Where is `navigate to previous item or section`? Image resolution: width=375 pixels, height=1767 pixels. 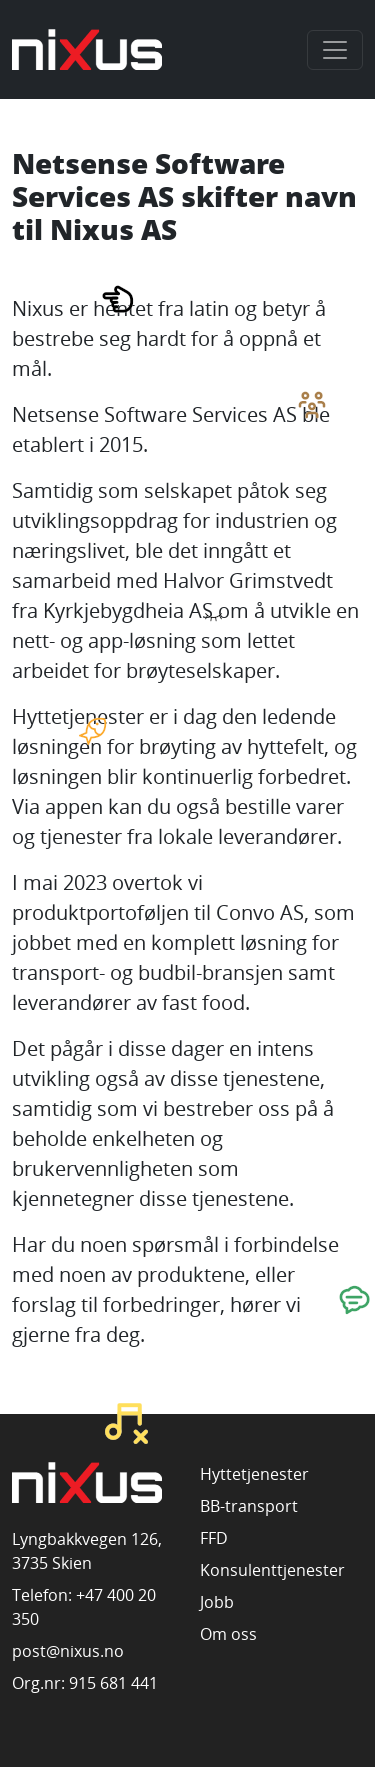 navigate to previous item or section is located at coordinates (118, 299).